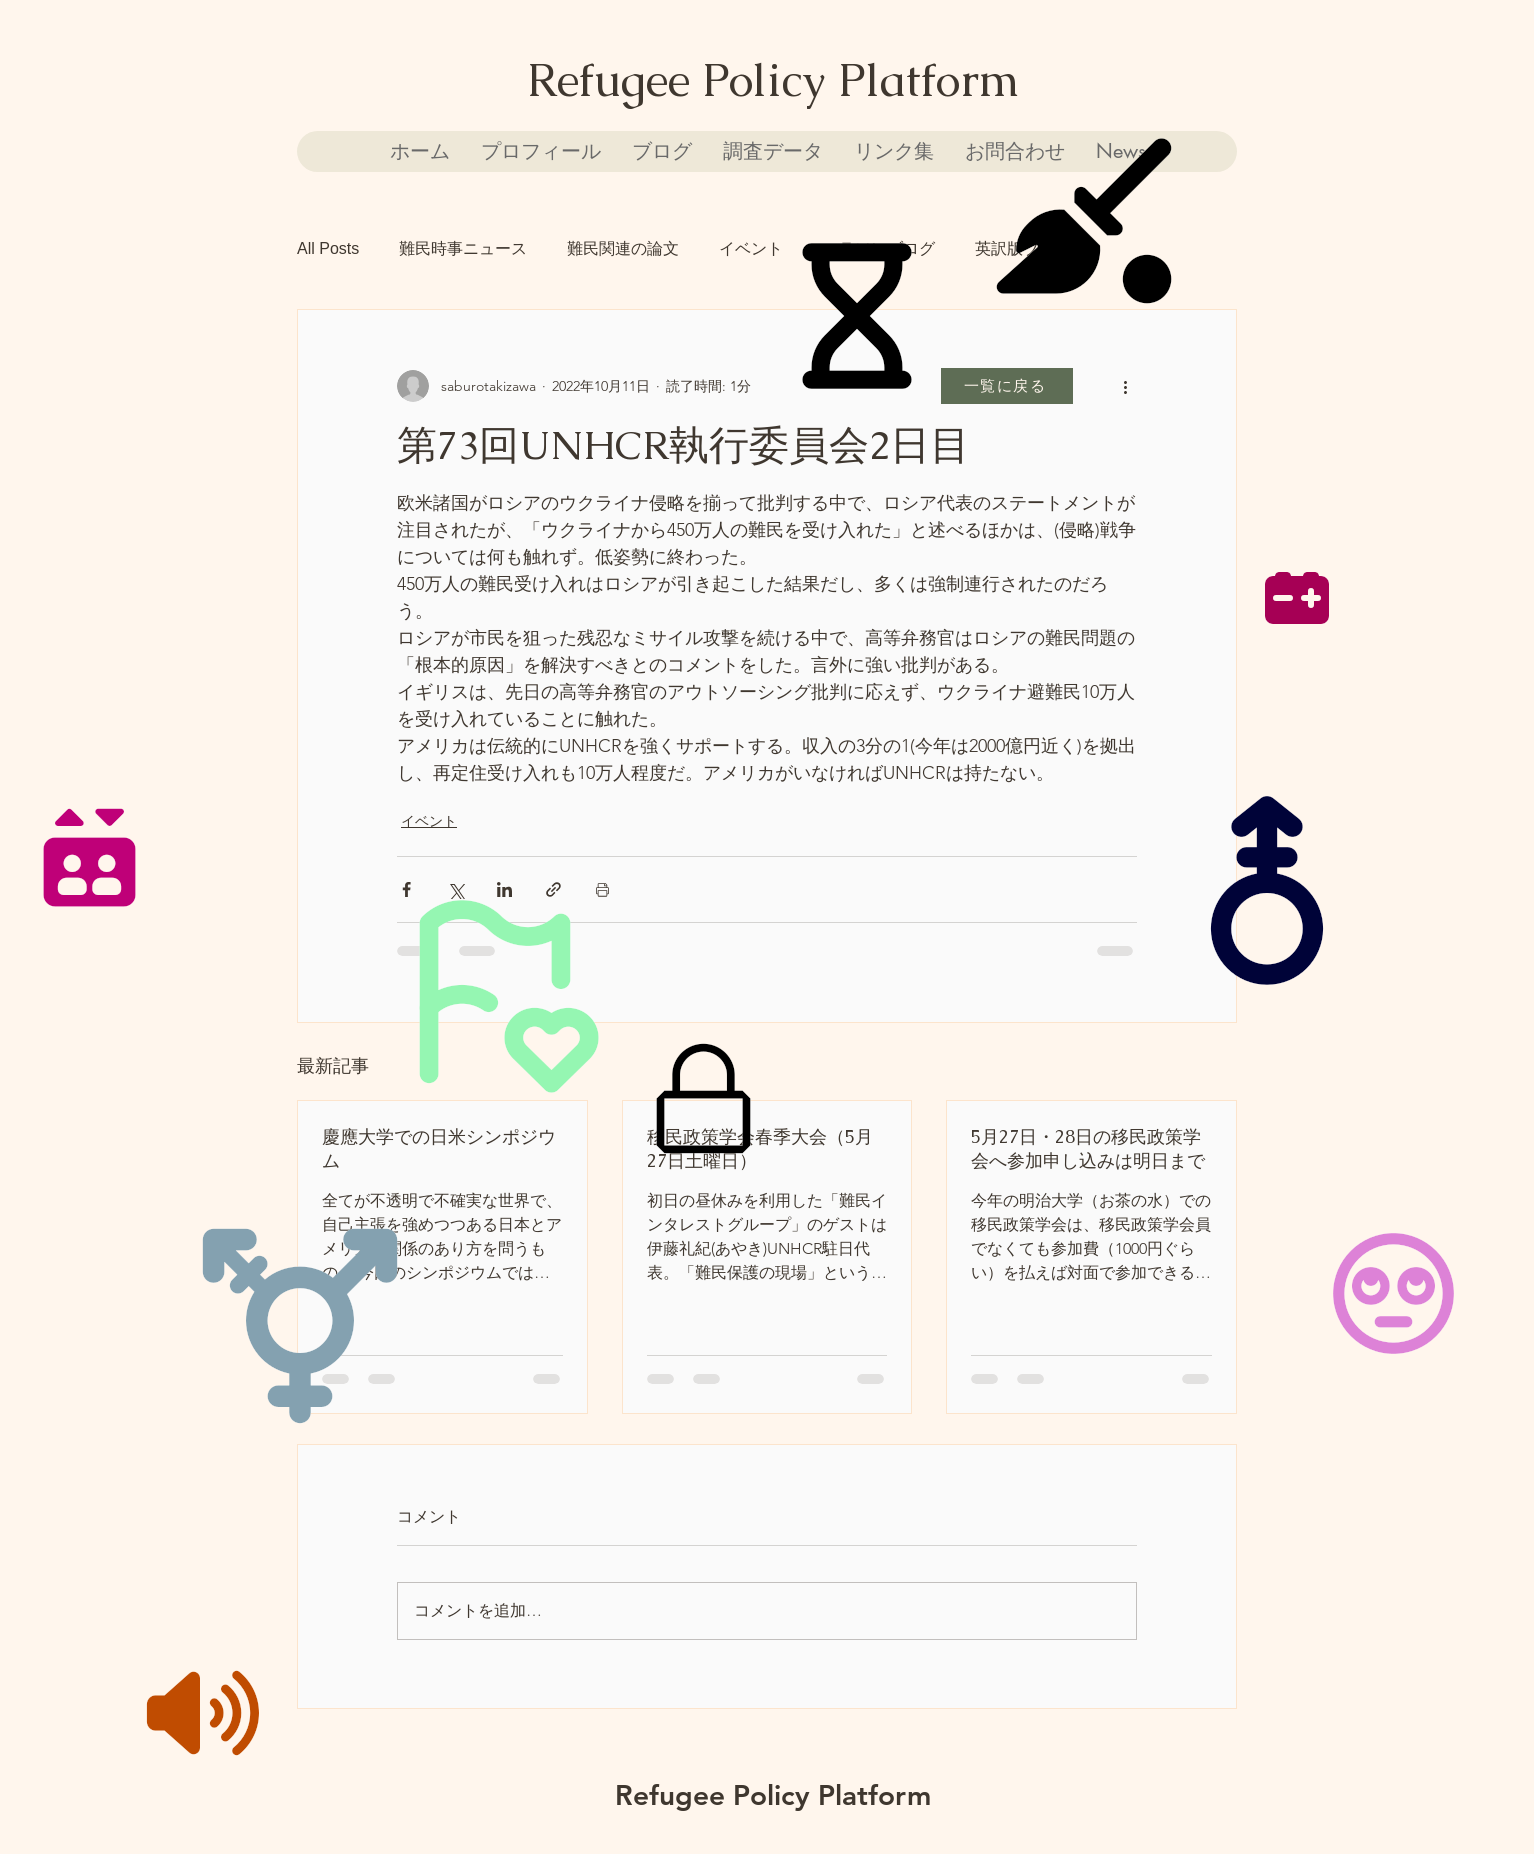 The height and width of the screenshot is (1854, 1534). Describe the element at coordinates (703, 1098) in the screenshot. I see `indicates a locked or secured item` at that location.